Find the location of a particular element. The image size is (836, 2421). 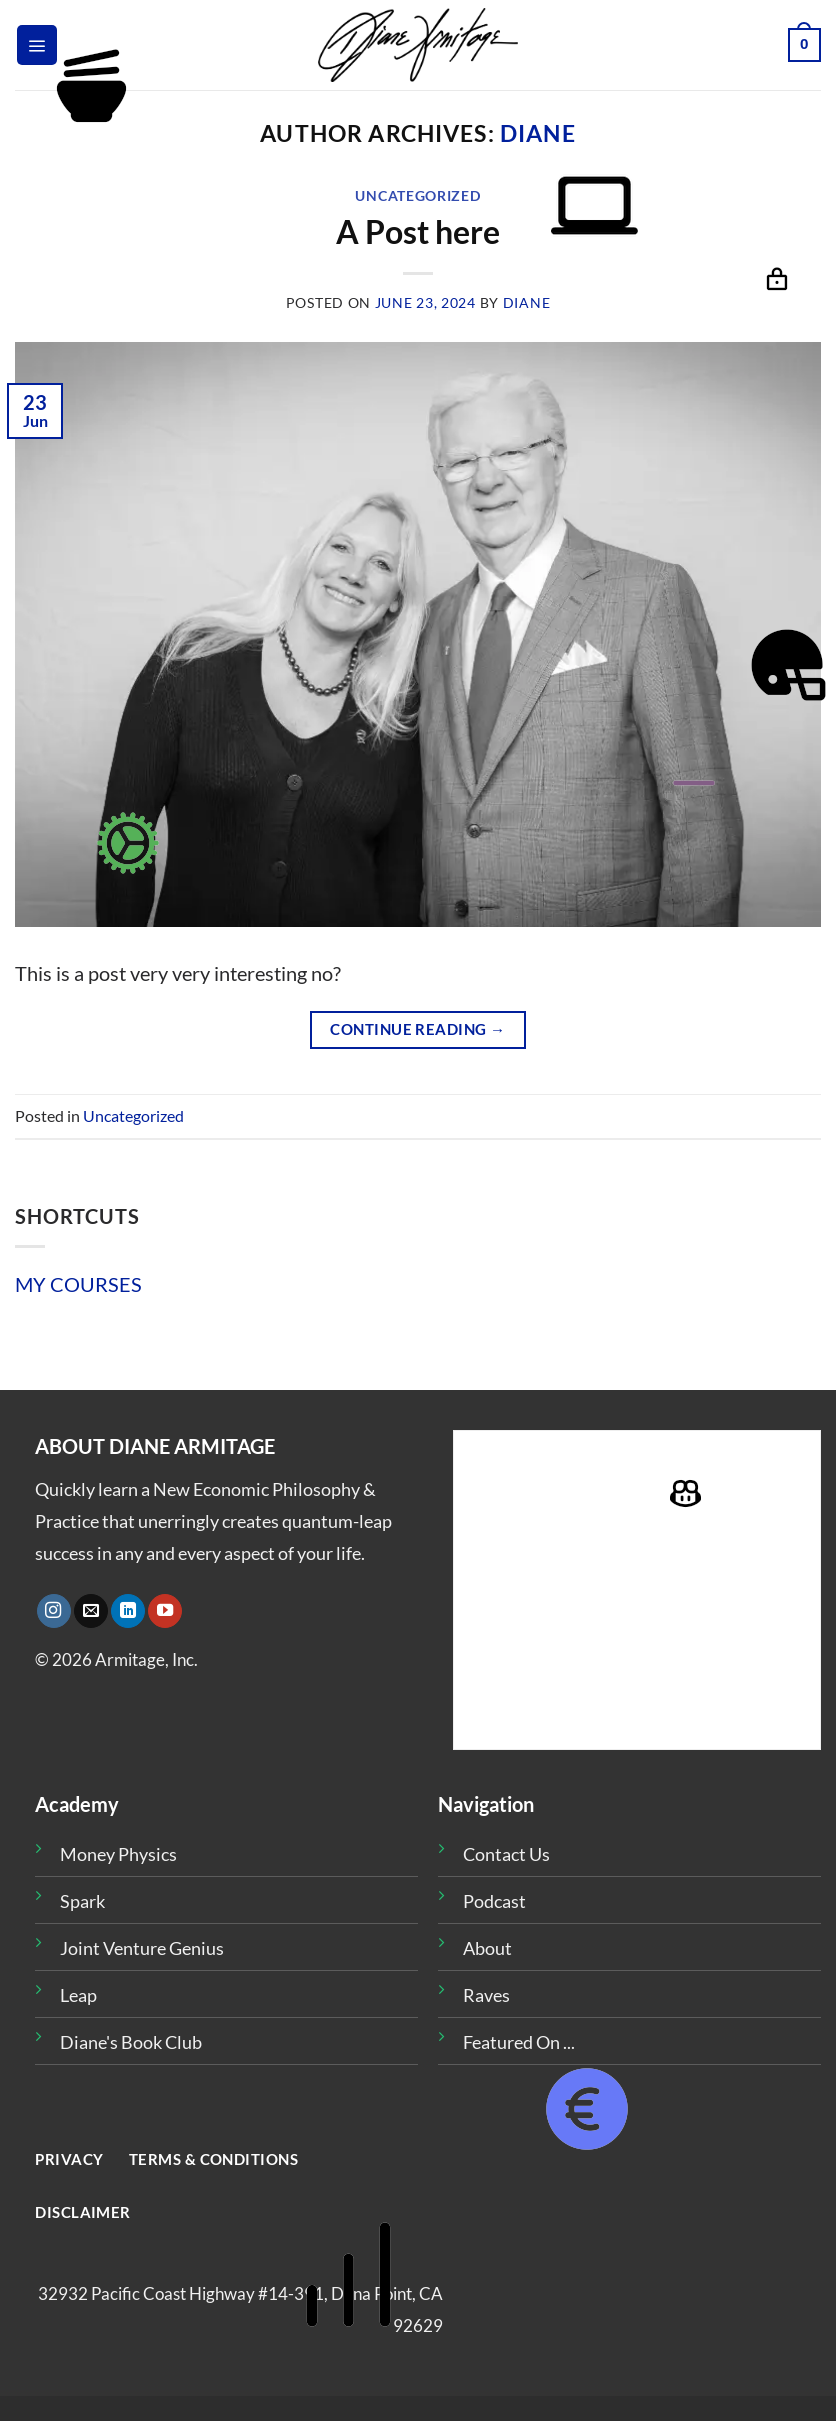

browse asian cuisine or noodle restaurants is located at coordinates (91, 87).